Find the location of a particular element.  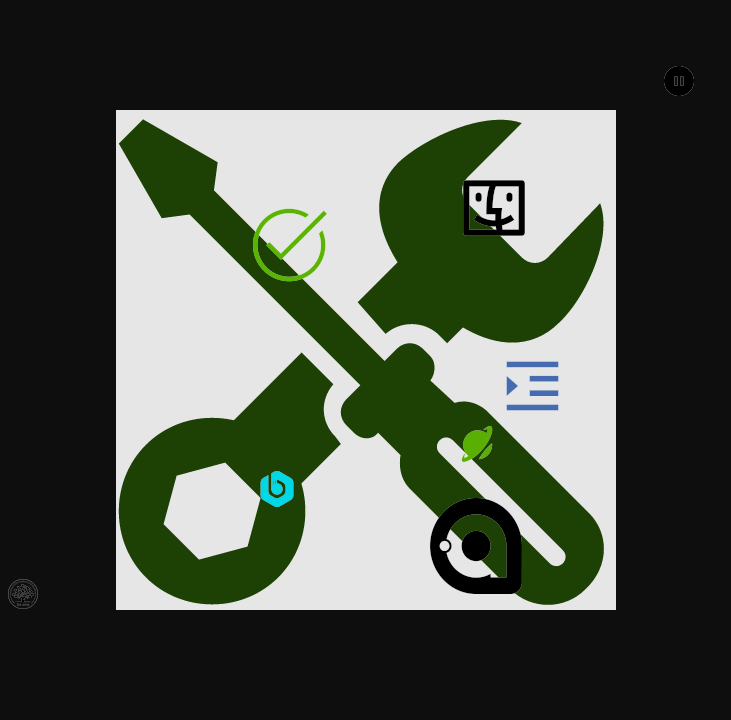

visit instatus website or service is located at coordinates (477, 444).